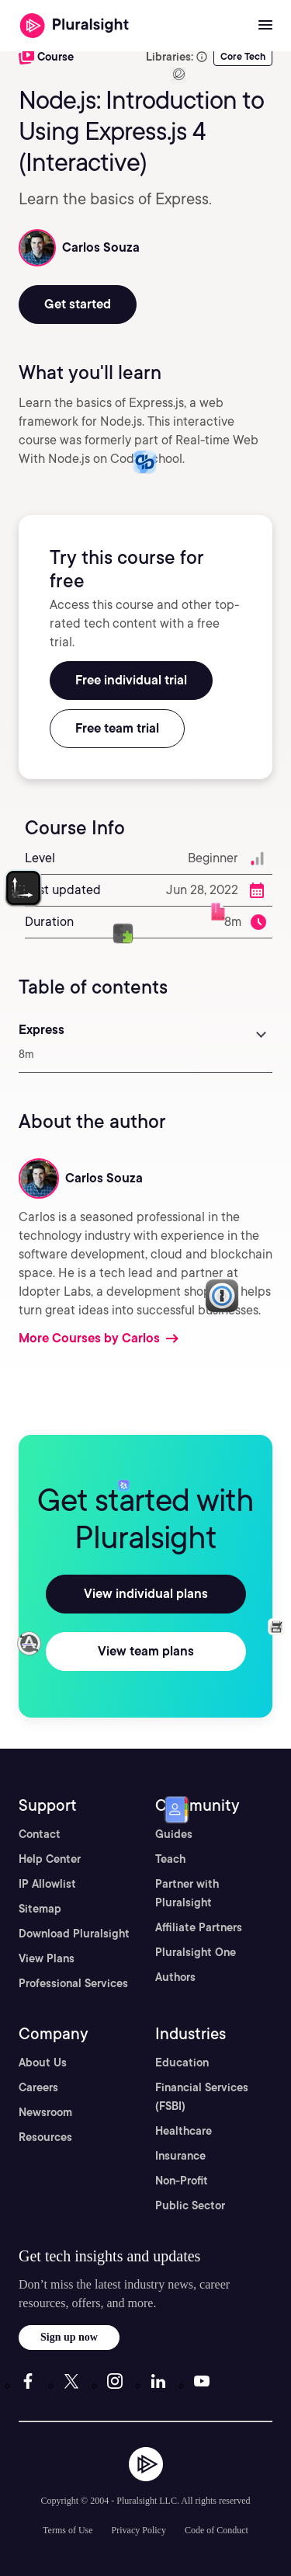 Image resolution: width=291 pixels, height=2576 pixels. Describe the element at coordinates (123, 1485) in the screenshot. I see `launch konqueror web browser` at that location.